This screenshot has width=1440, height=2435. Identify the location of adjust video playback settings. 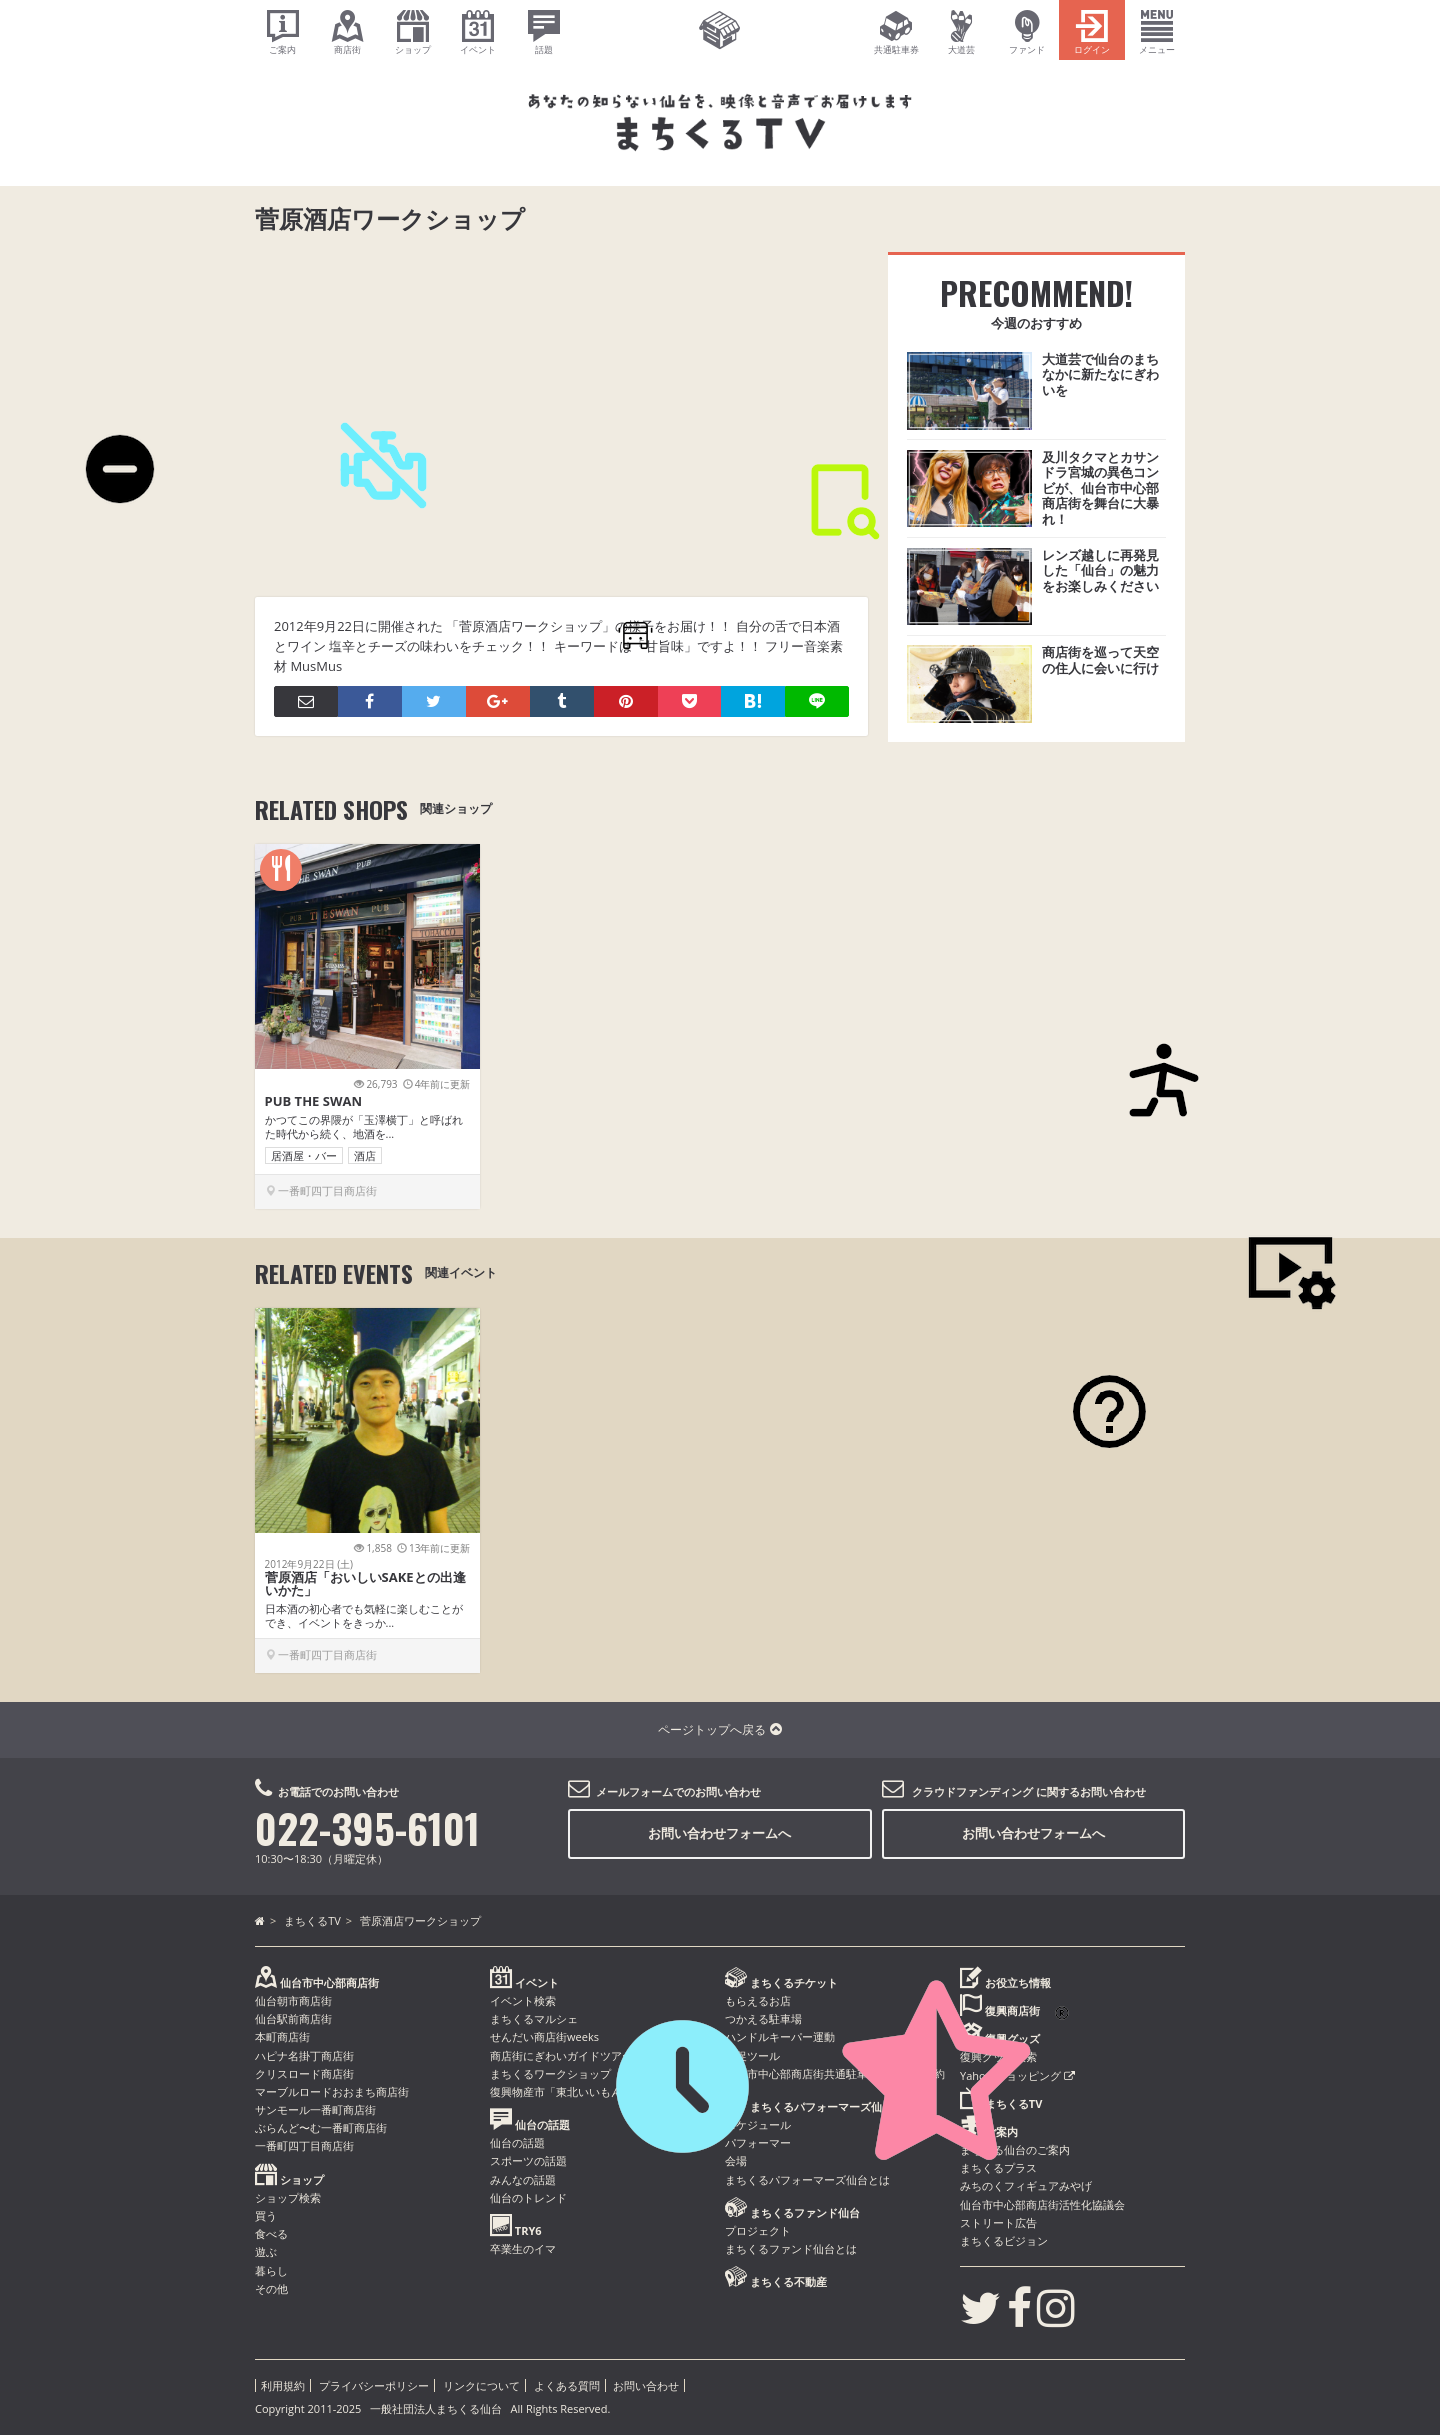
(1290, 1267).